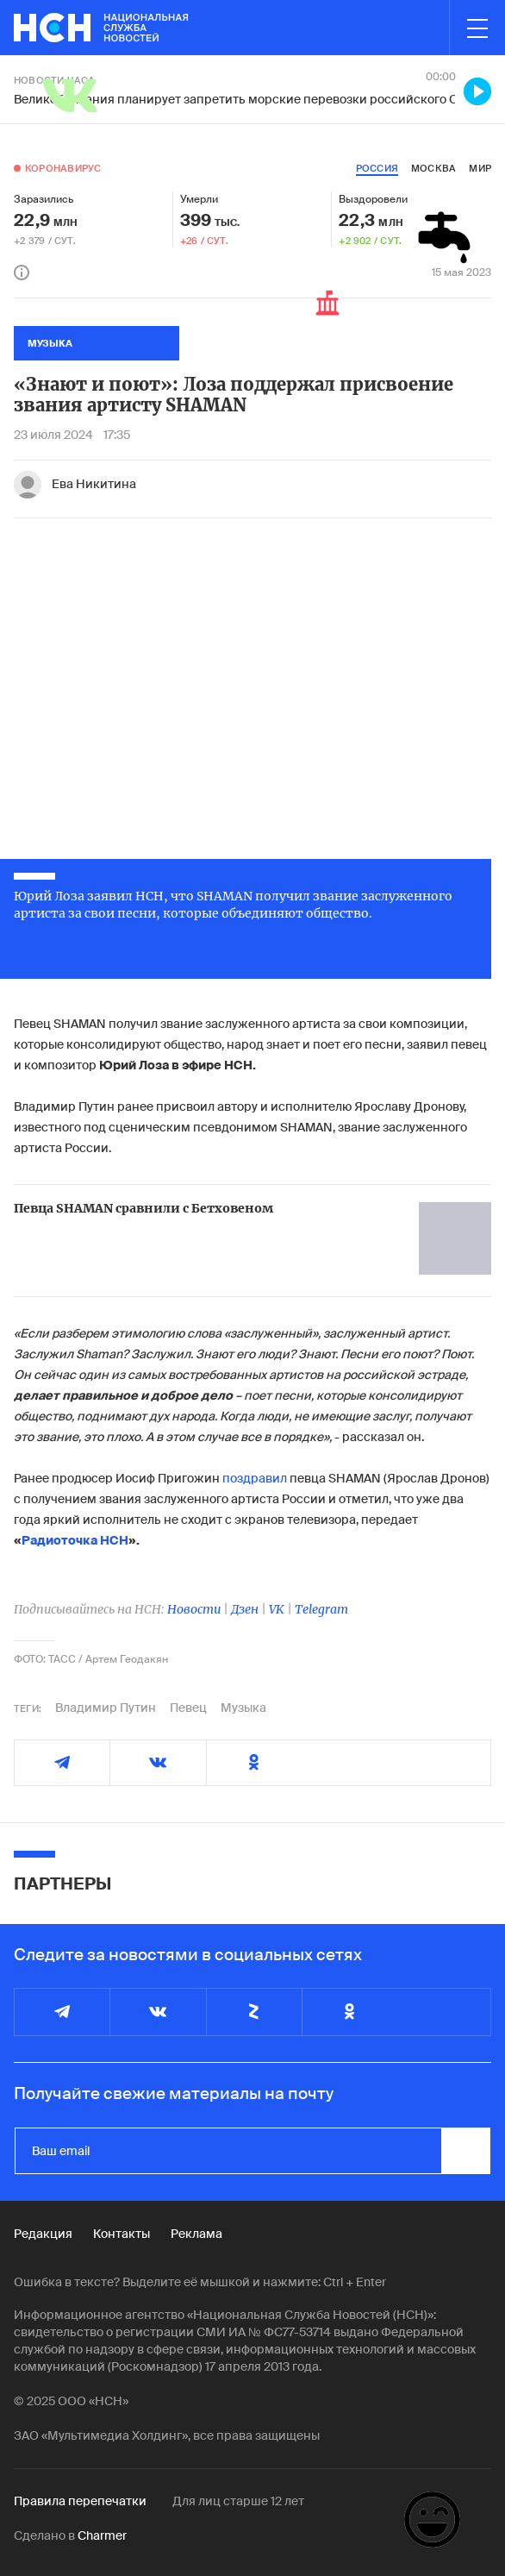 The image size is (505, 2576). Describe the element at coordinates (327, 304) in the screenshot. I see `view government or civic locations` at that location.